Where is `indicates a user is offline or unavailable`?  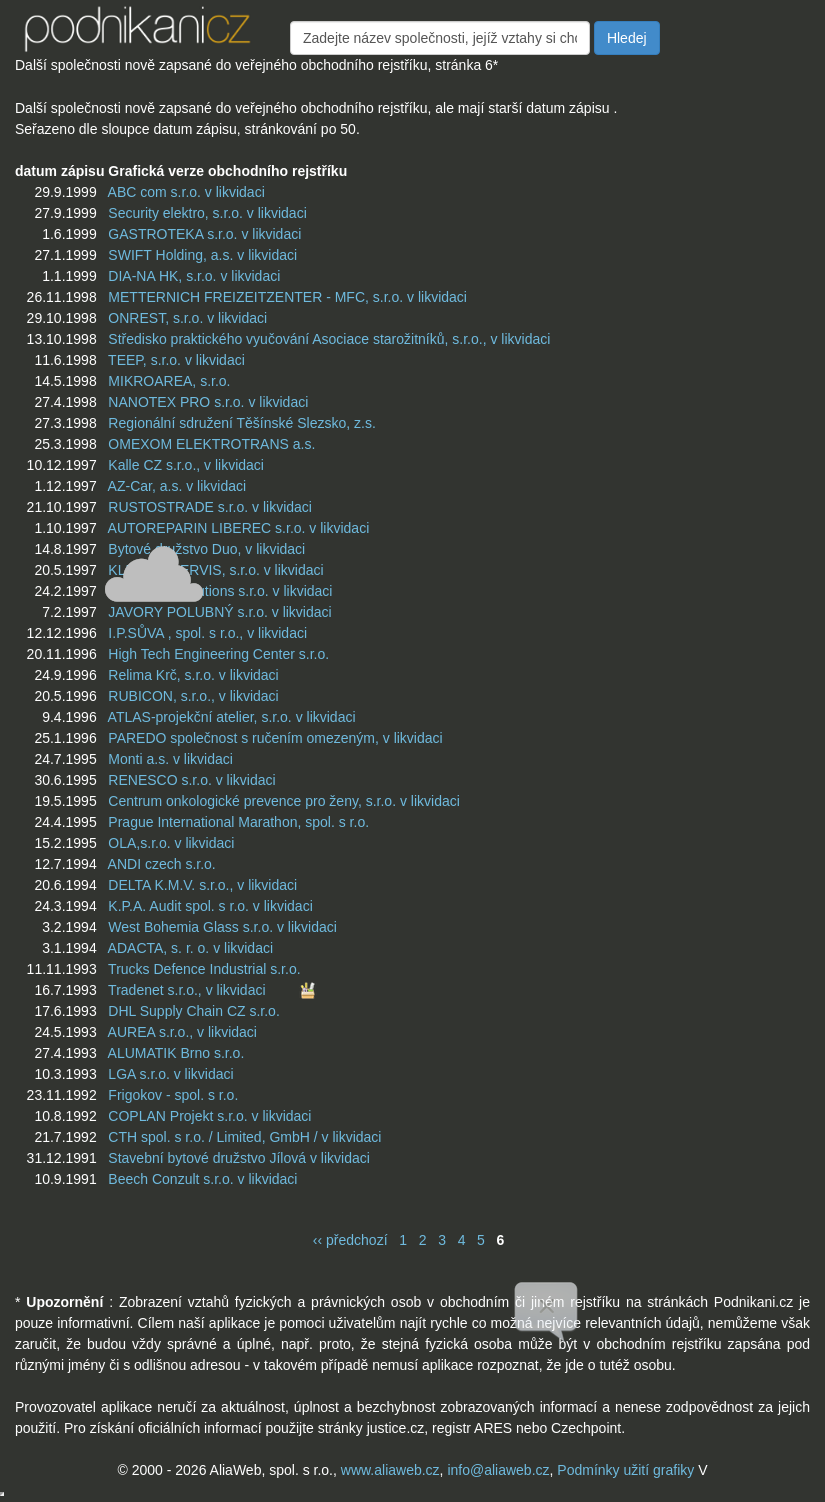
indicates a user is offline or unavailable is located at coordinates (546, 1311).